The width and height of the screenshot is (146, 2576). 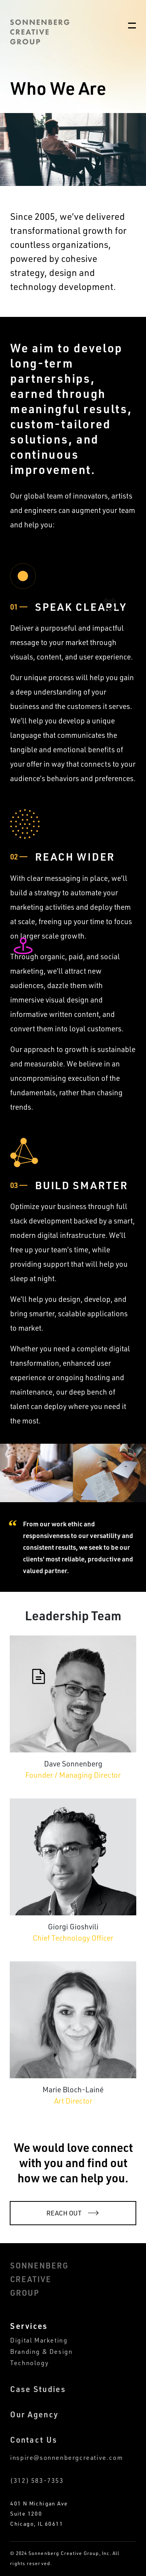 What do you see at coordinates (23, 946) in the screenshot?
I see `view location area or radius` at bounding box center [23, 946].